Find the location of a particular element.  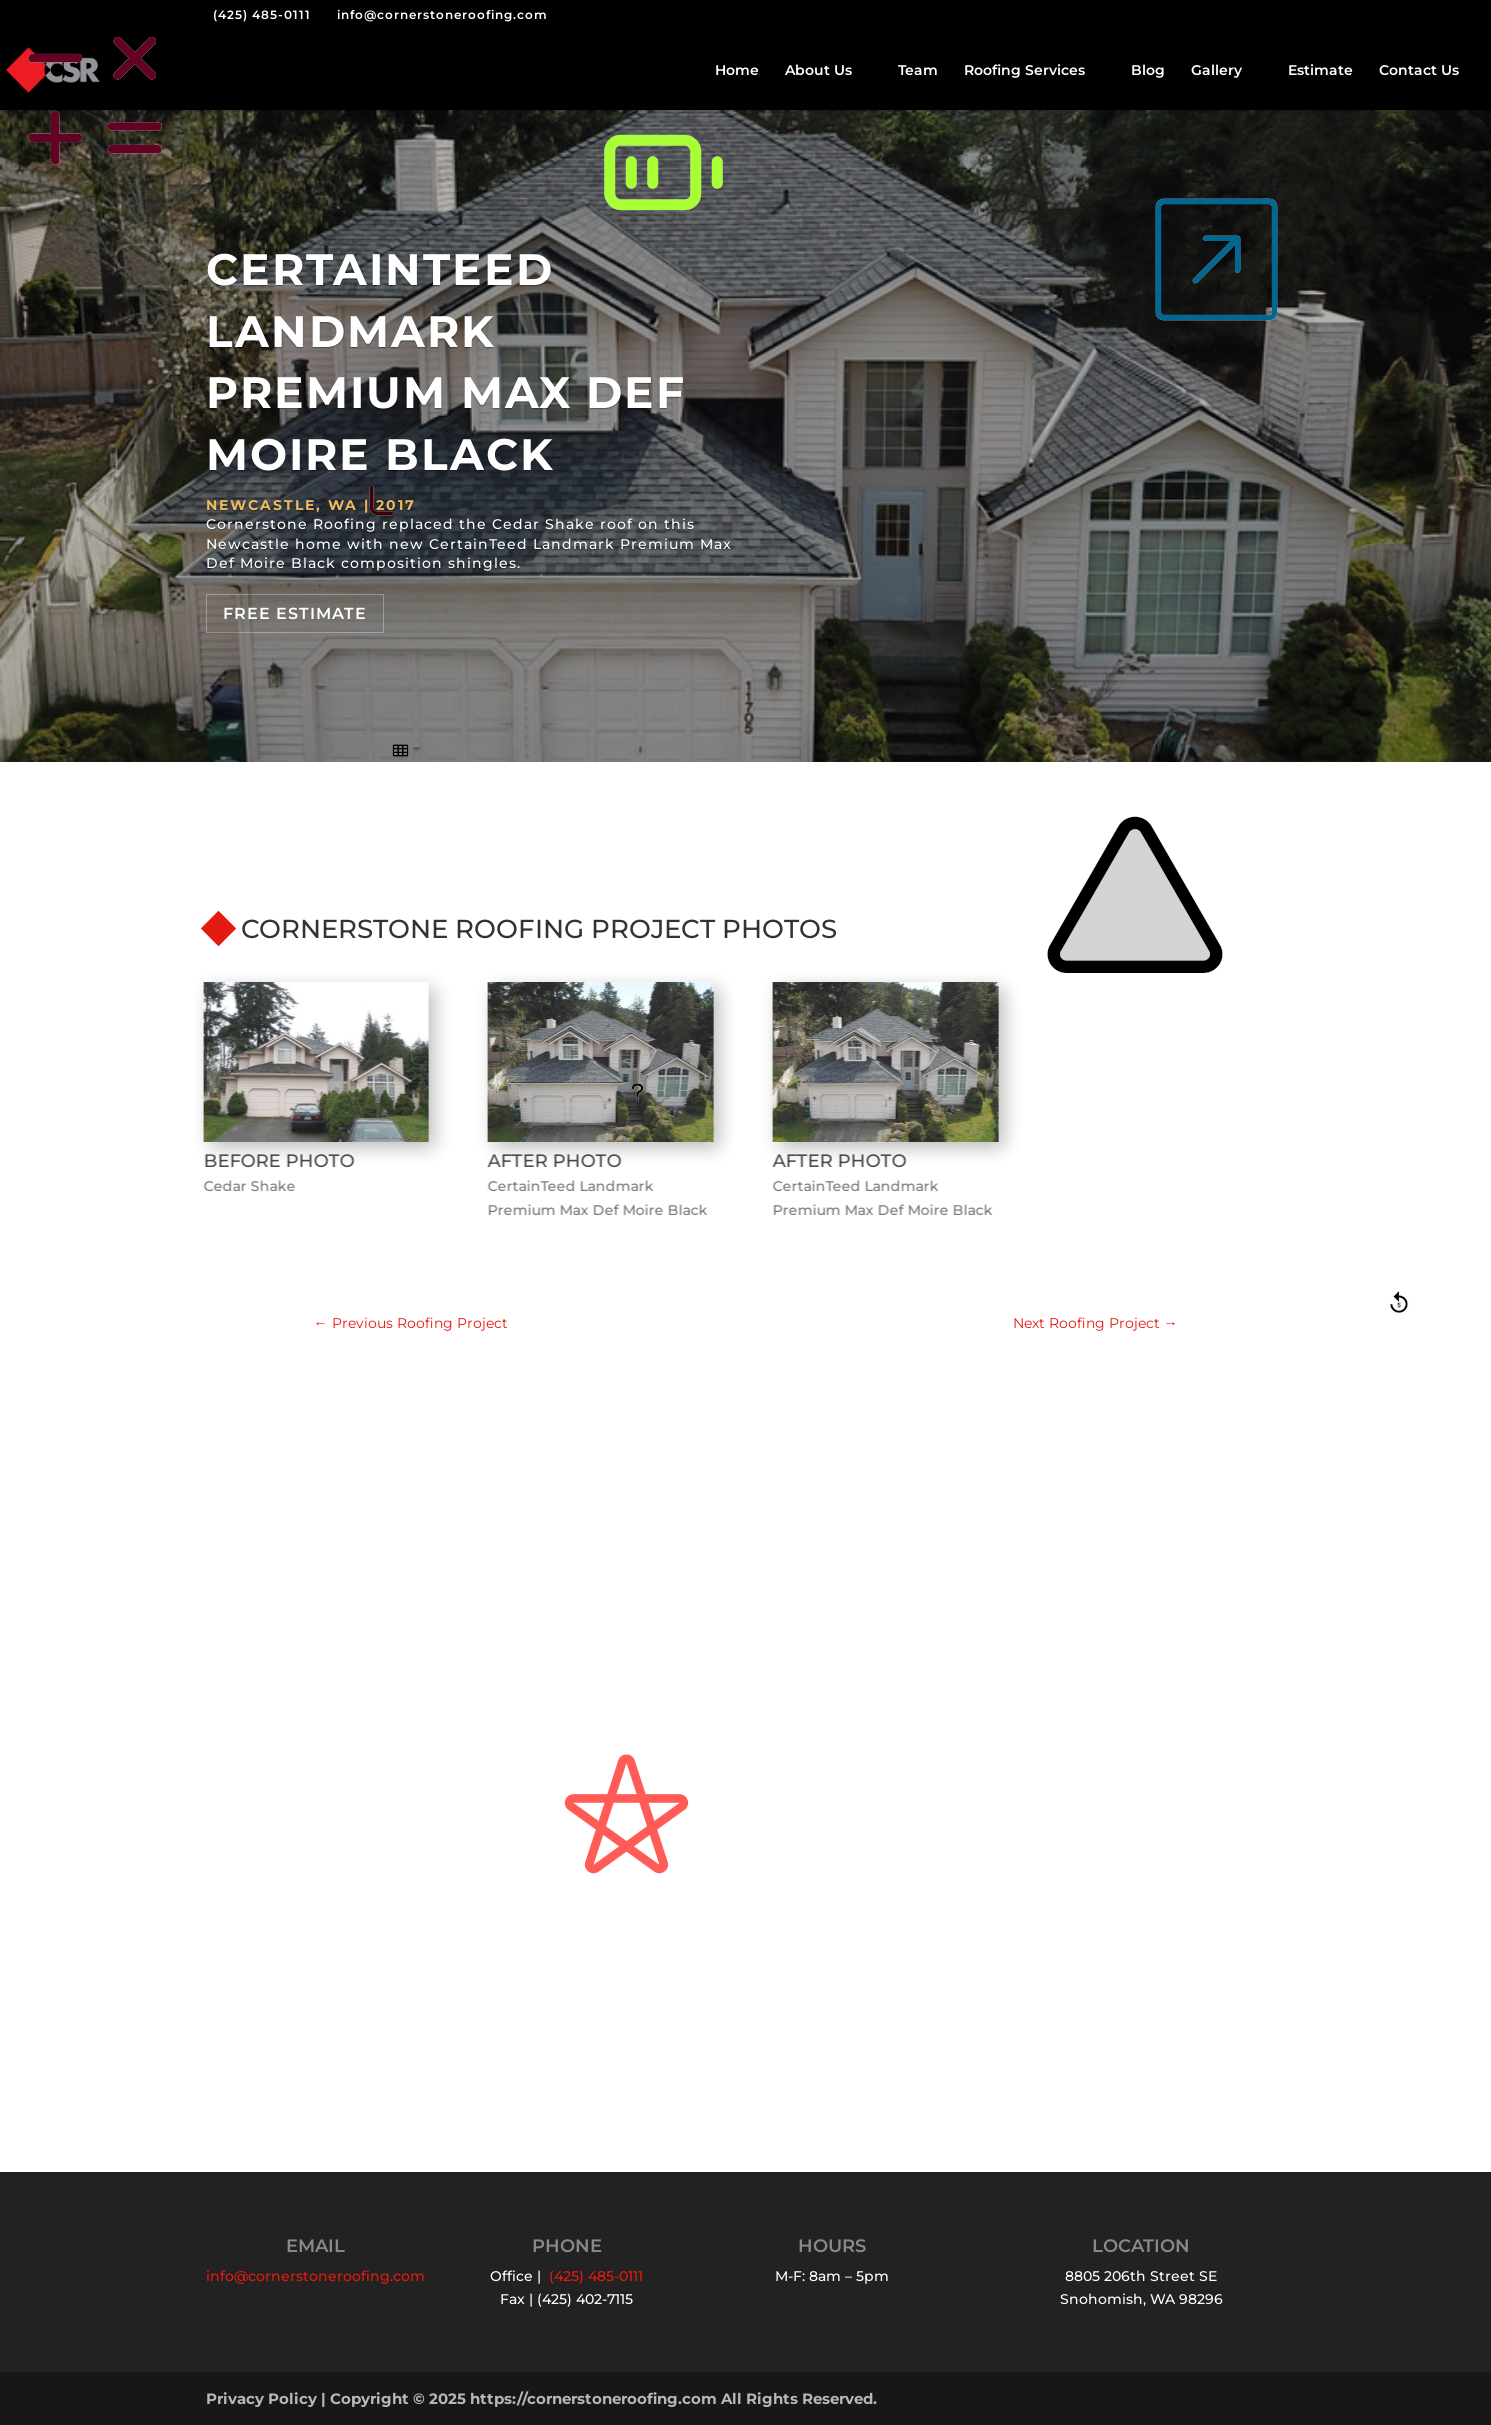

access help or support is located at coordinates (637, 1092).